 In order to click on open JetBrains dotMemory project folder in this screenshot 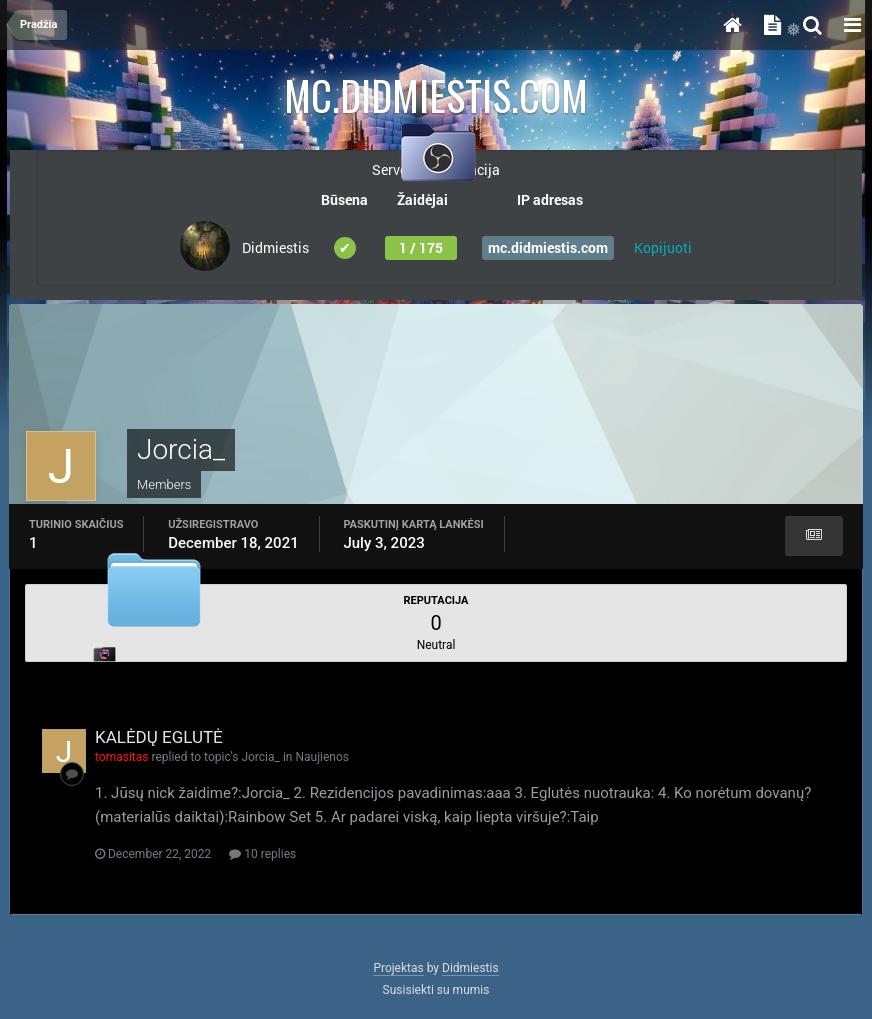, I will do `click(104, 653)`.